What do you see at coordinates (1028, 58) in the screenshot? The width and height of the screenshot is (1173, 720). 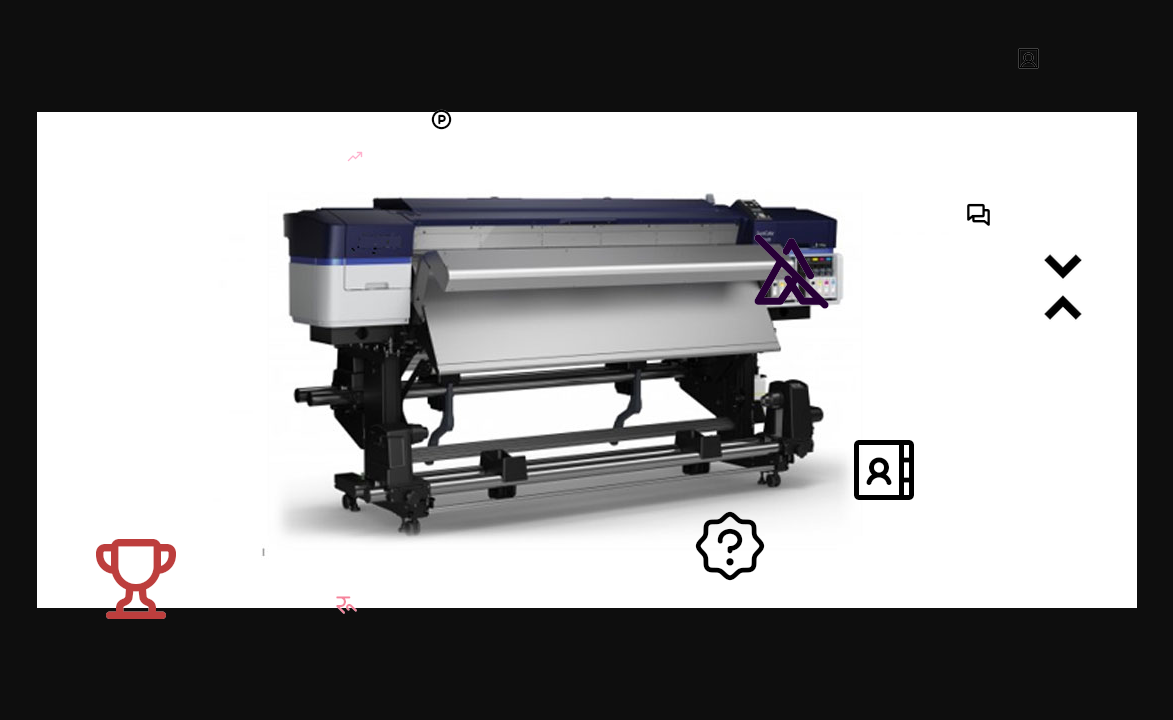 I see `view user profile` at bounding box center [1028, 58].